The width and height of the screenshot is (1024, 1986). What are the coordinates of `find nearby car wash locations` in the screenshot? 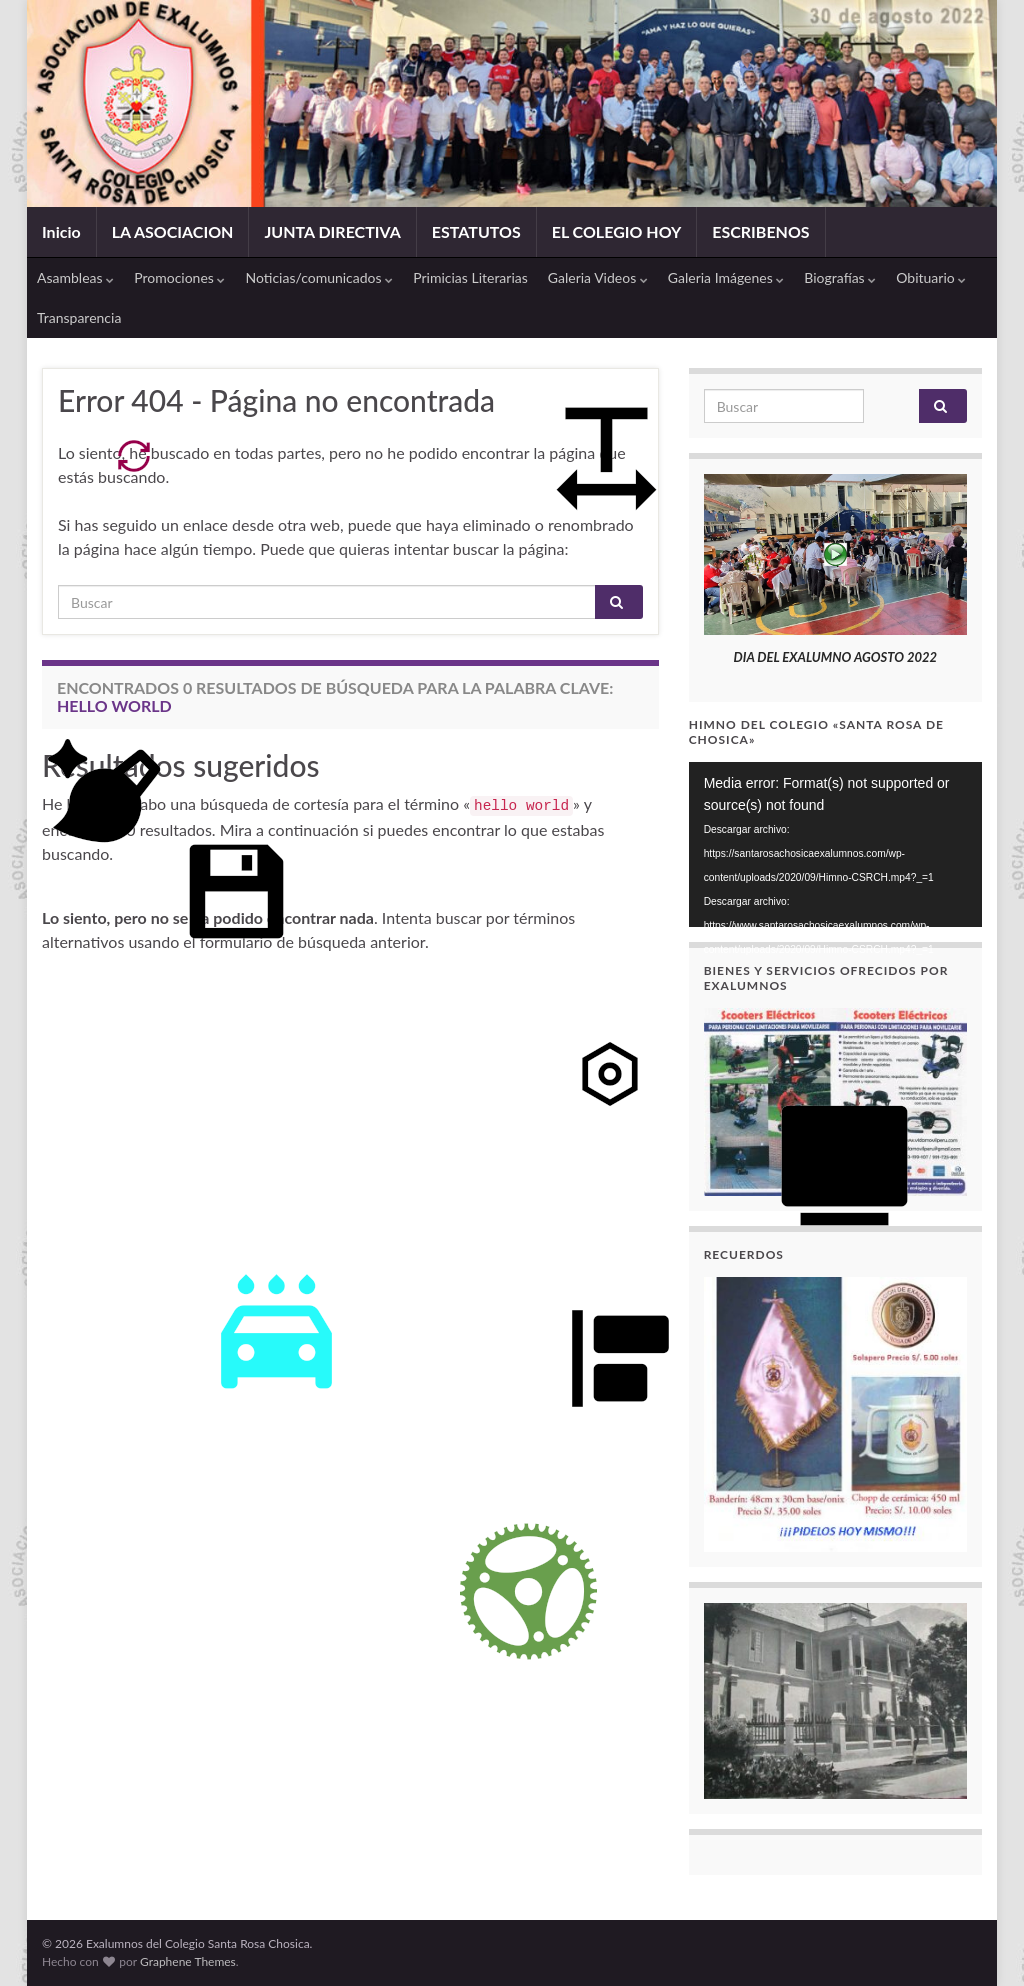 It's located at (276, 1327).